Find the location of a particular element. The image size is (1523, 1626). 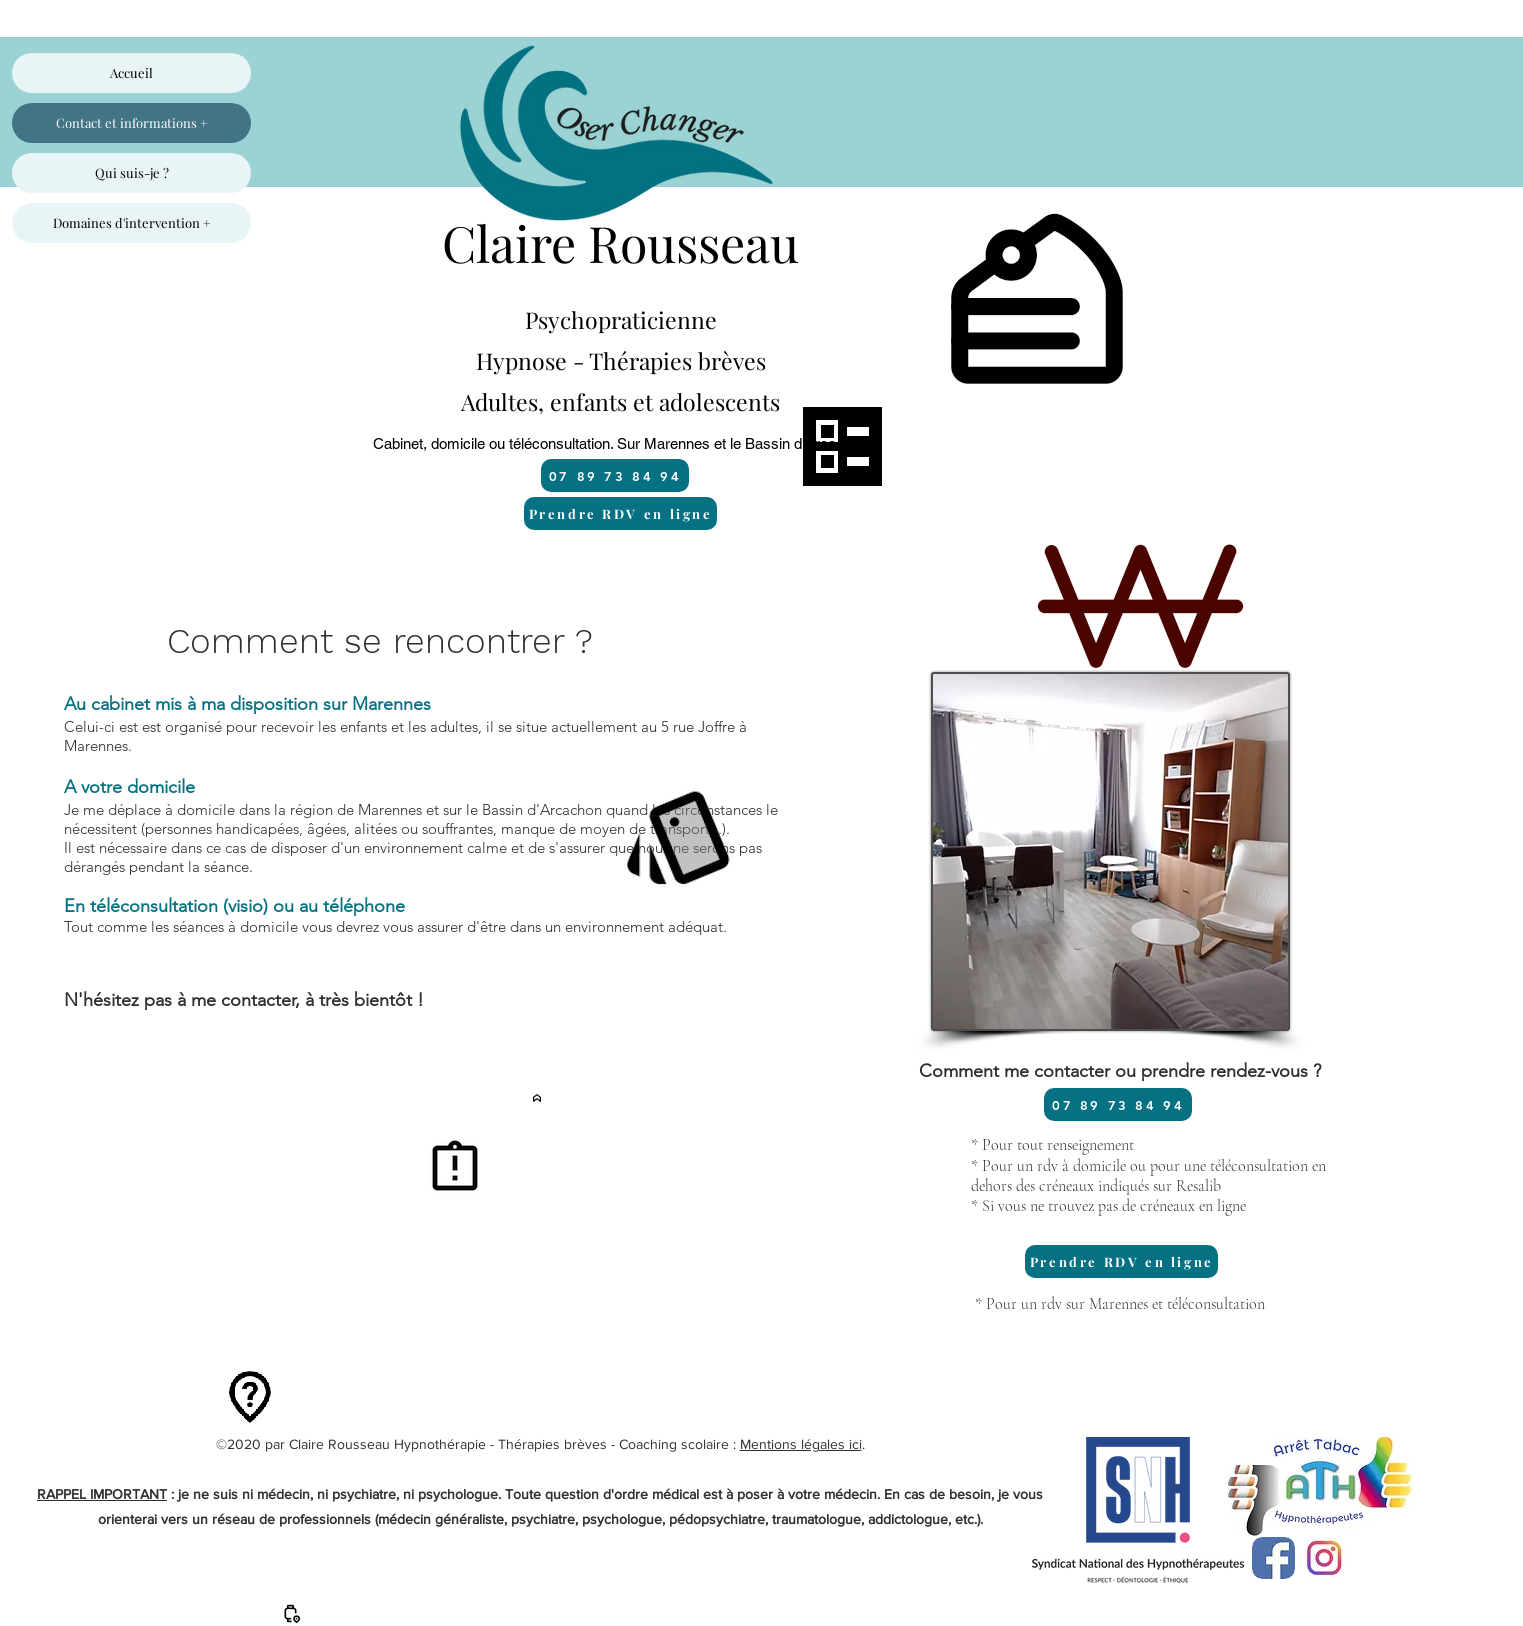

indicates Korean won currency is located at coordinates (1140, 599).